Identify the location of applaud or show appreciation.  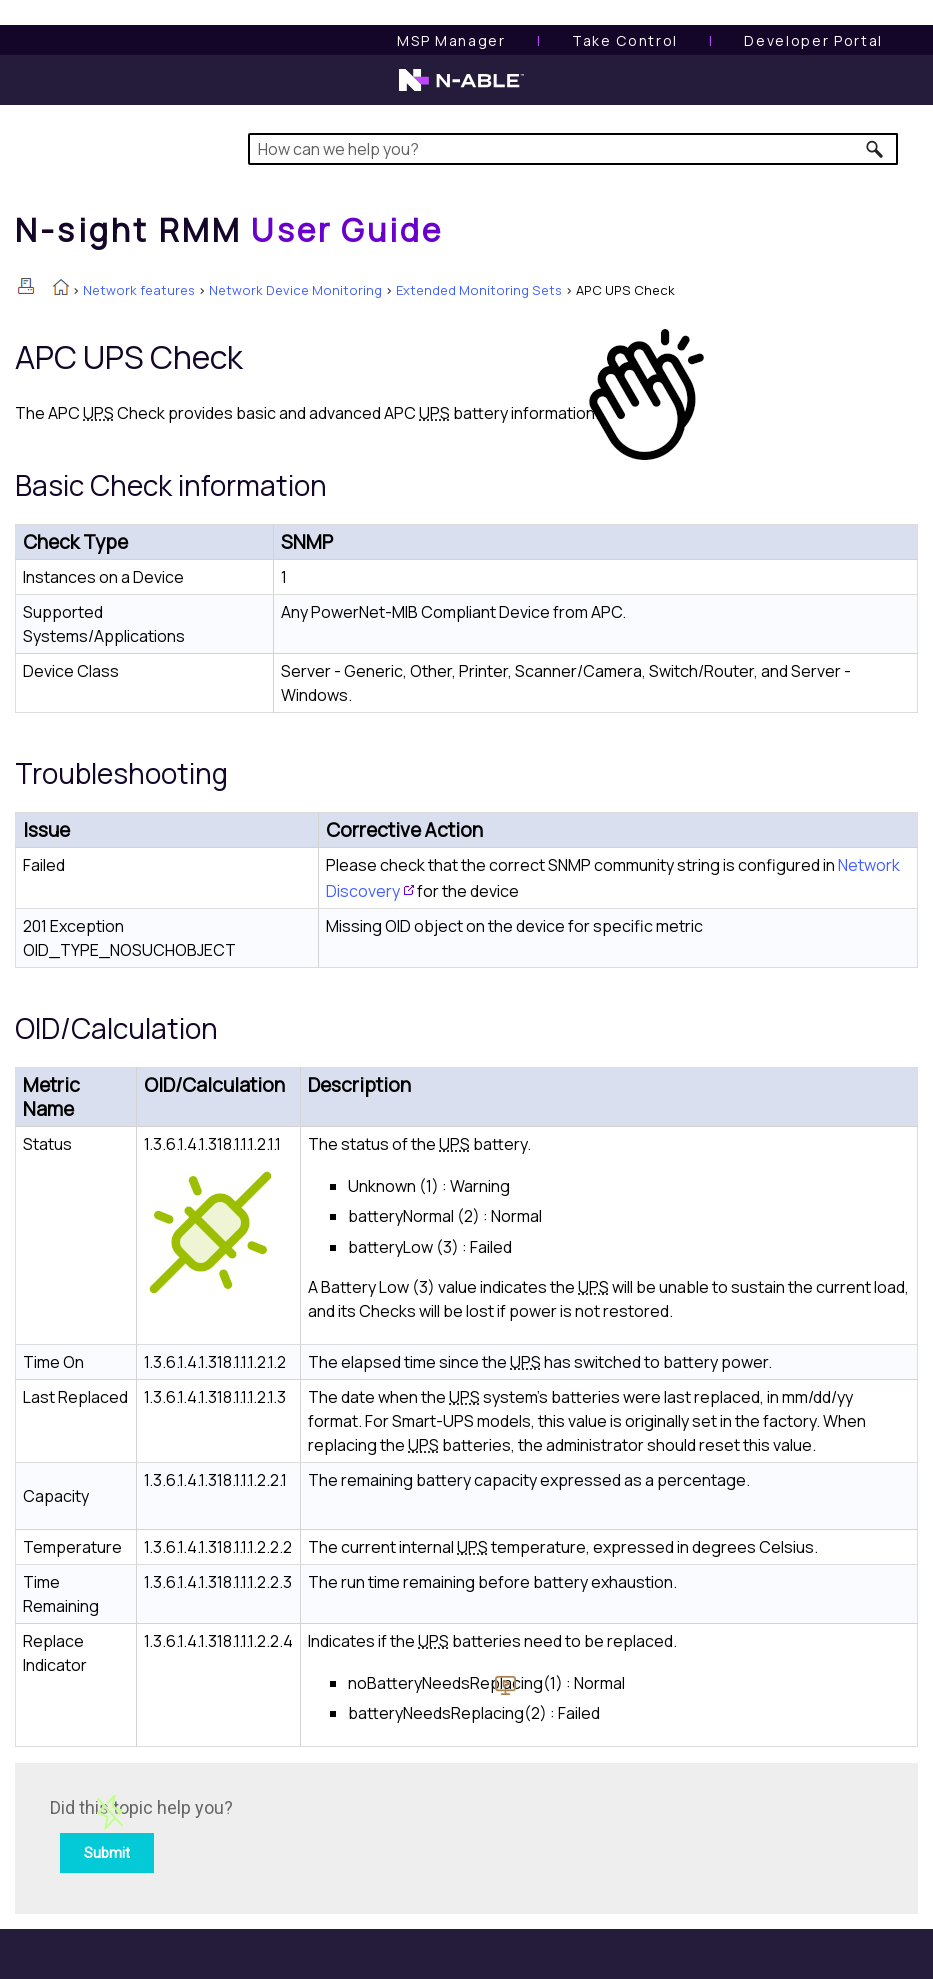
(644, 394).